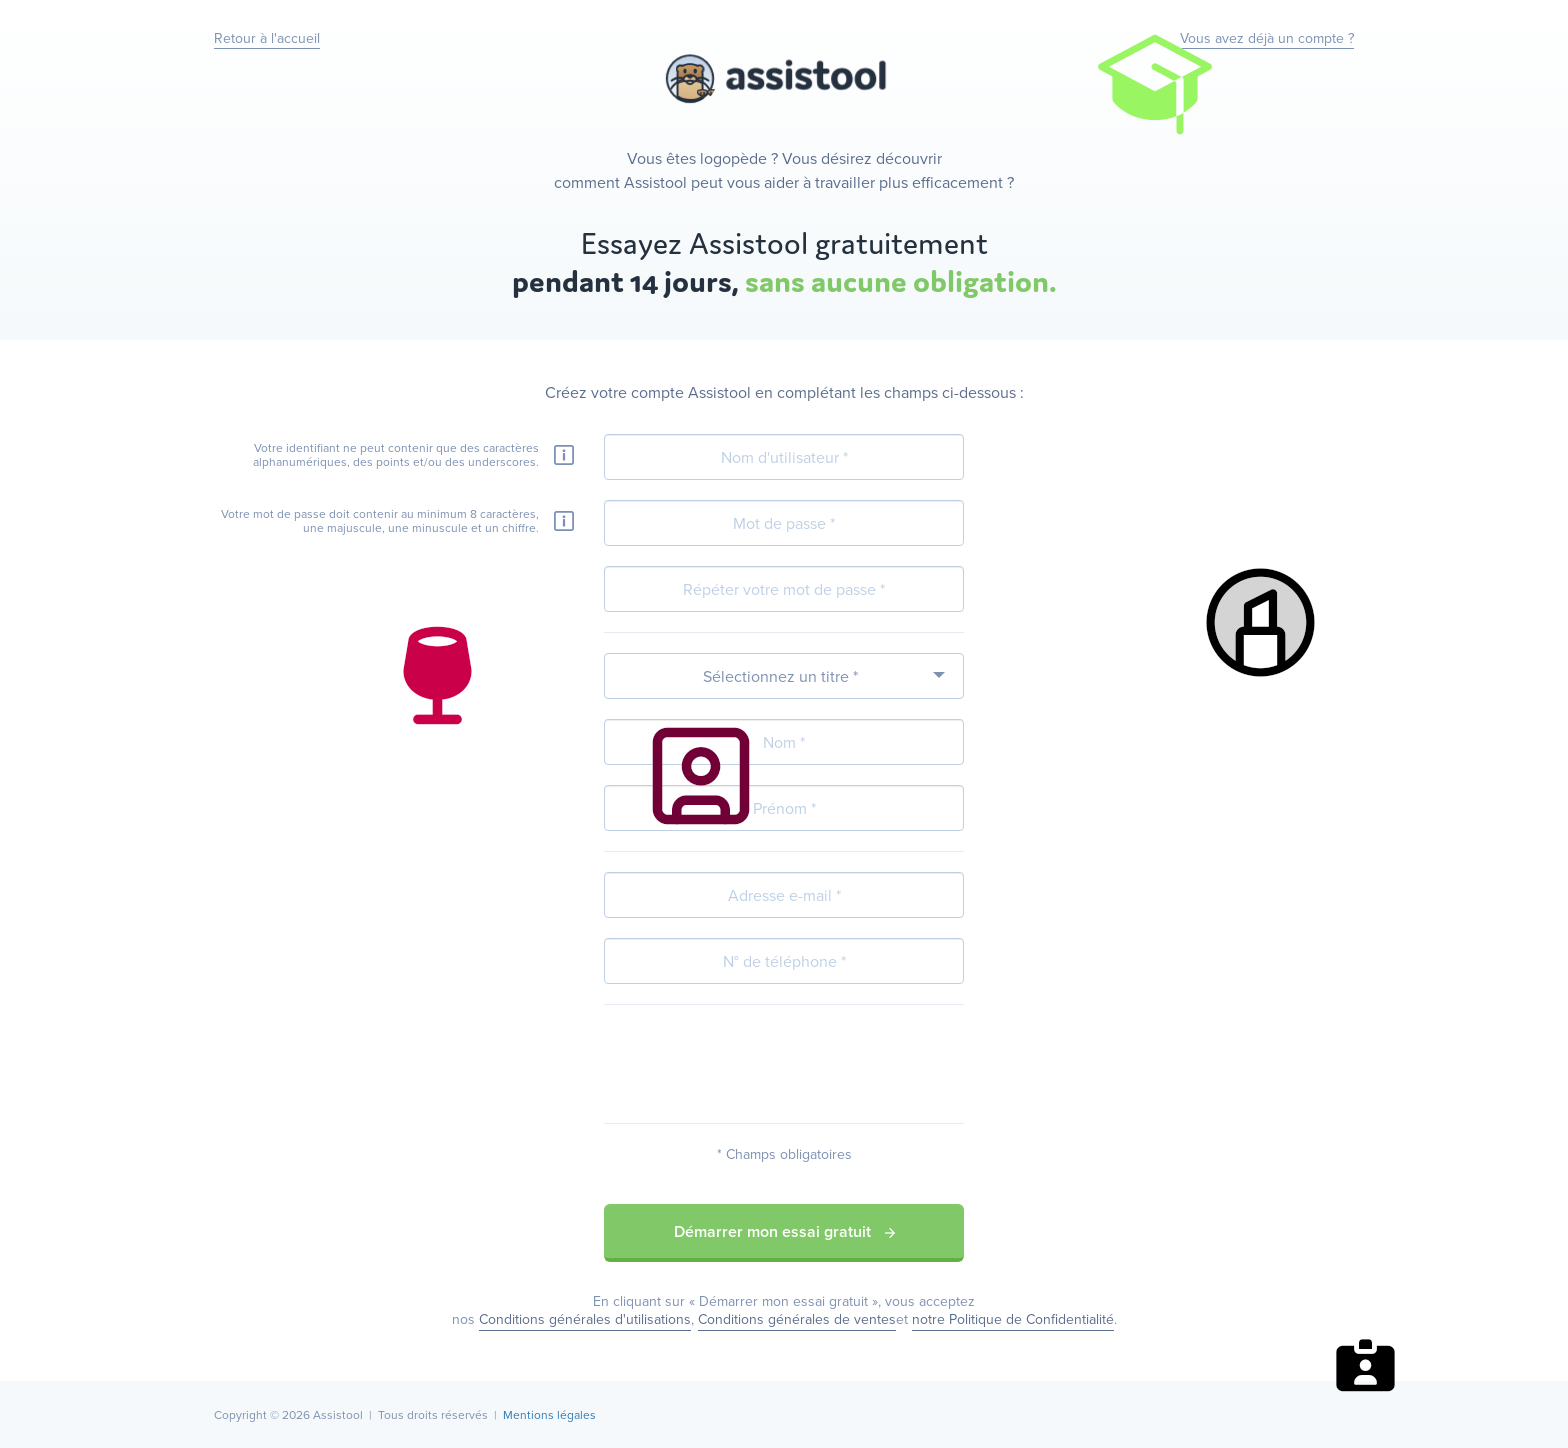  What do you see at coordinates (1155, 81) in the screenshot?
I see `access education or learning features` at bounding box center [1155, 81].